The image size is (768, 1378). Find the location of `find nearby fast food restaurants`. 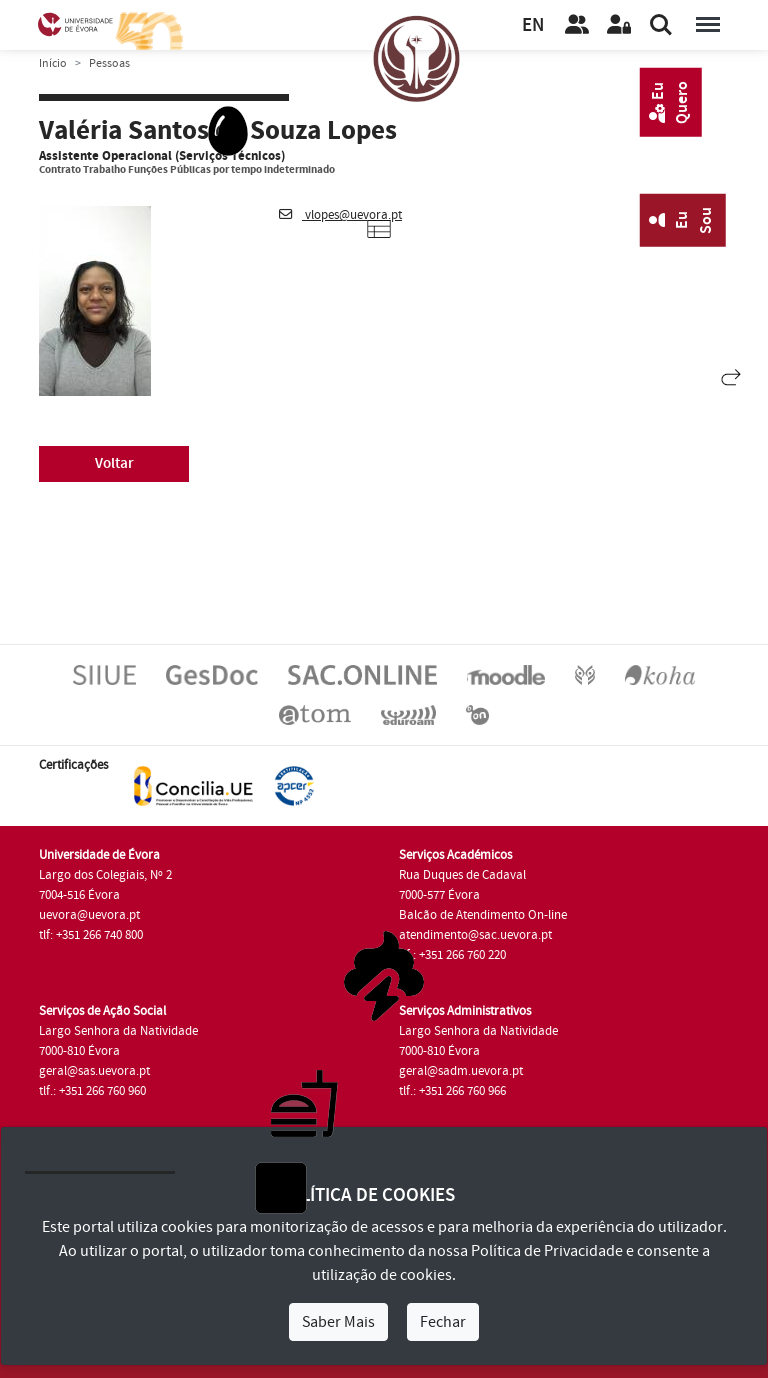

find nearby fast food restaurants is located at coordinates (304, 1103).